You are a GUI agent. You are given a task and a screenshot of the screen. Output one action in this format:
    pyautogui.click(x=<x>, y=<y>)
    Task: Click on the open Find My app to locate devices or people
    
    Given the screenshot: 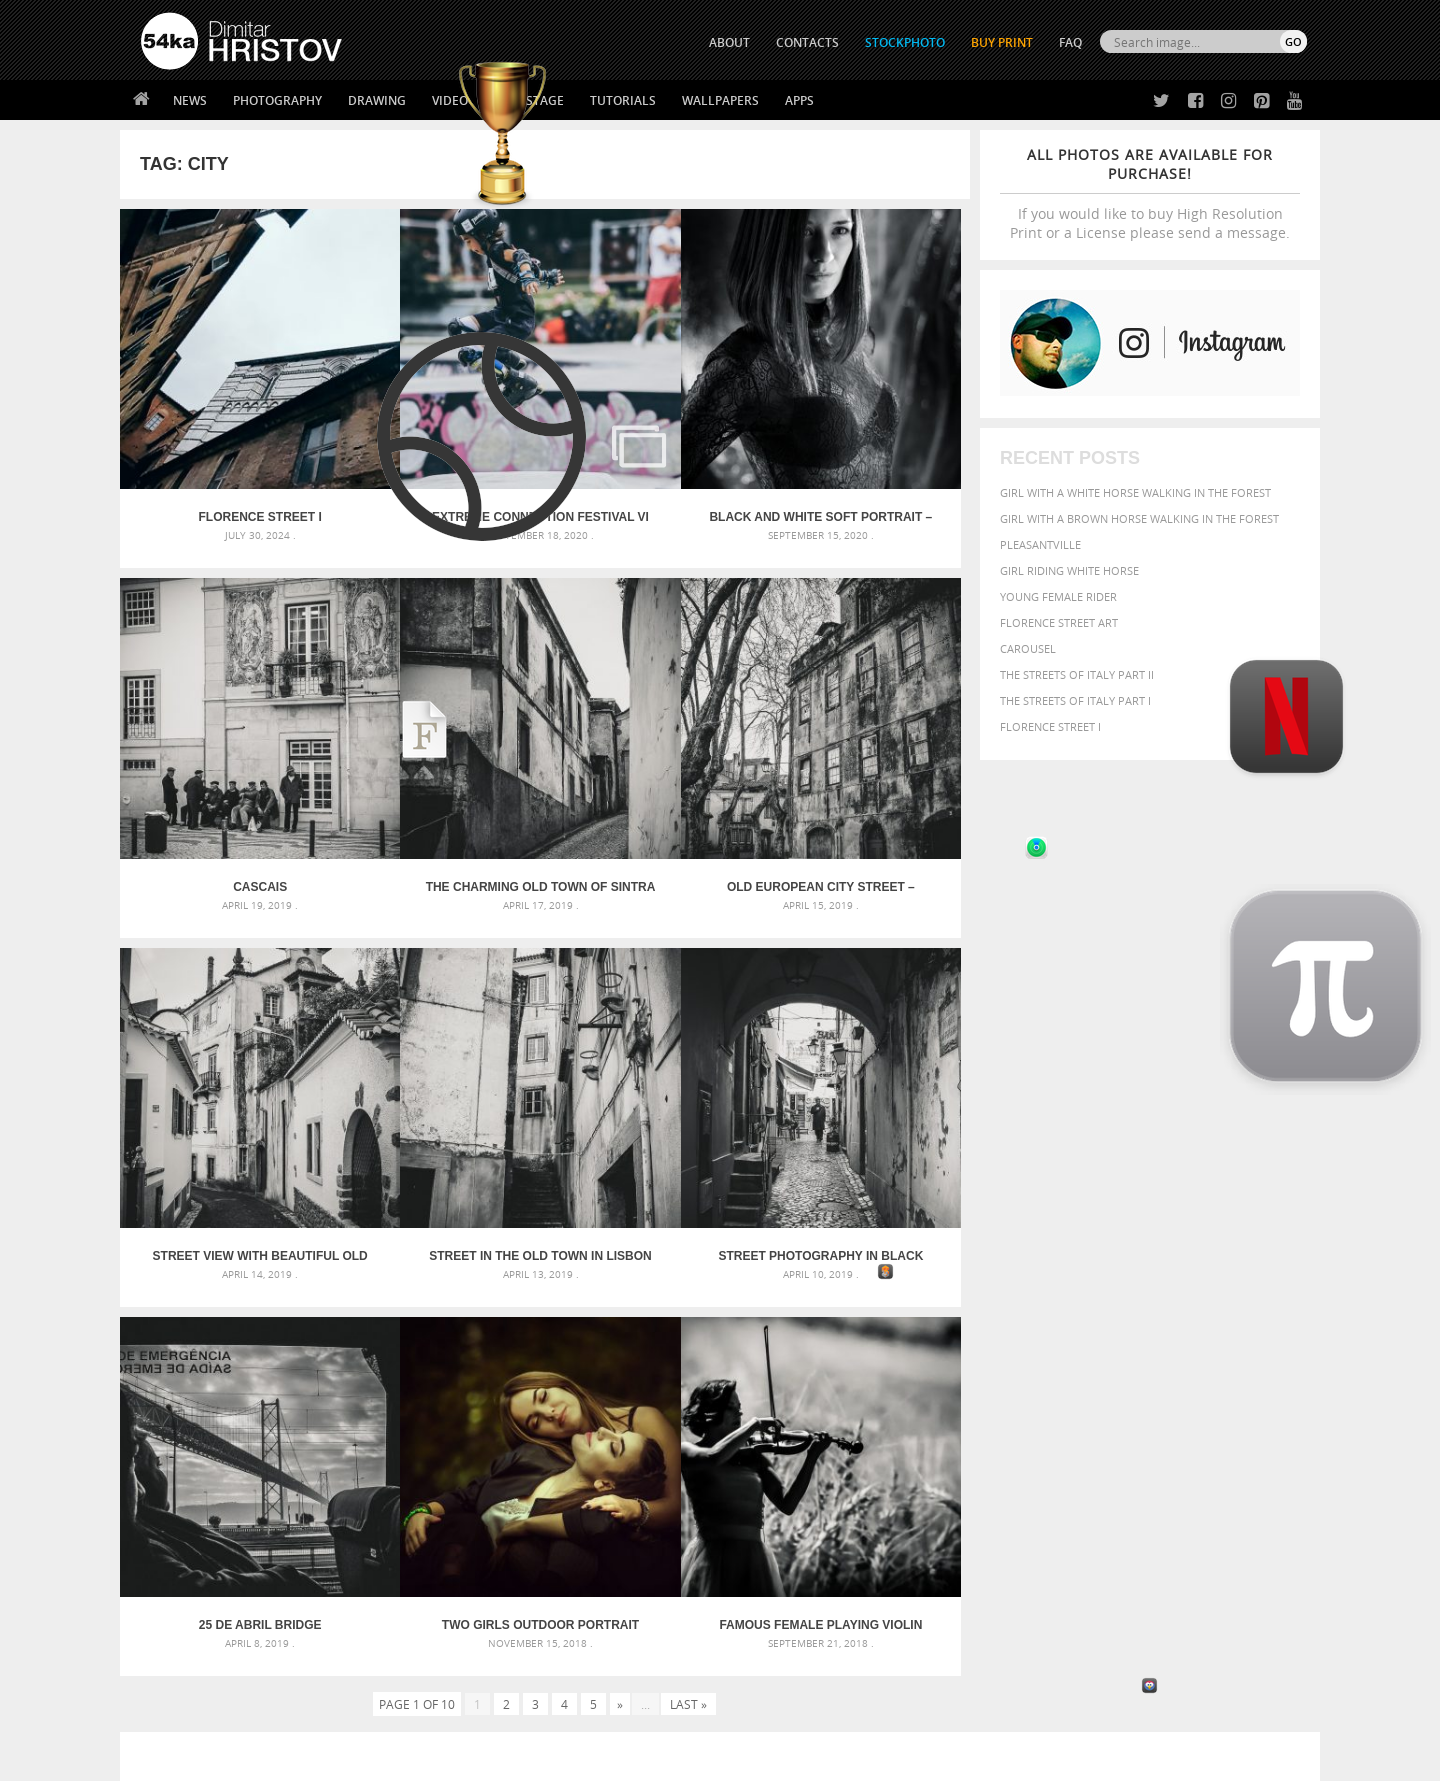 What is the action you would take?
    pyautogui.click(x=1036, y=847)
    